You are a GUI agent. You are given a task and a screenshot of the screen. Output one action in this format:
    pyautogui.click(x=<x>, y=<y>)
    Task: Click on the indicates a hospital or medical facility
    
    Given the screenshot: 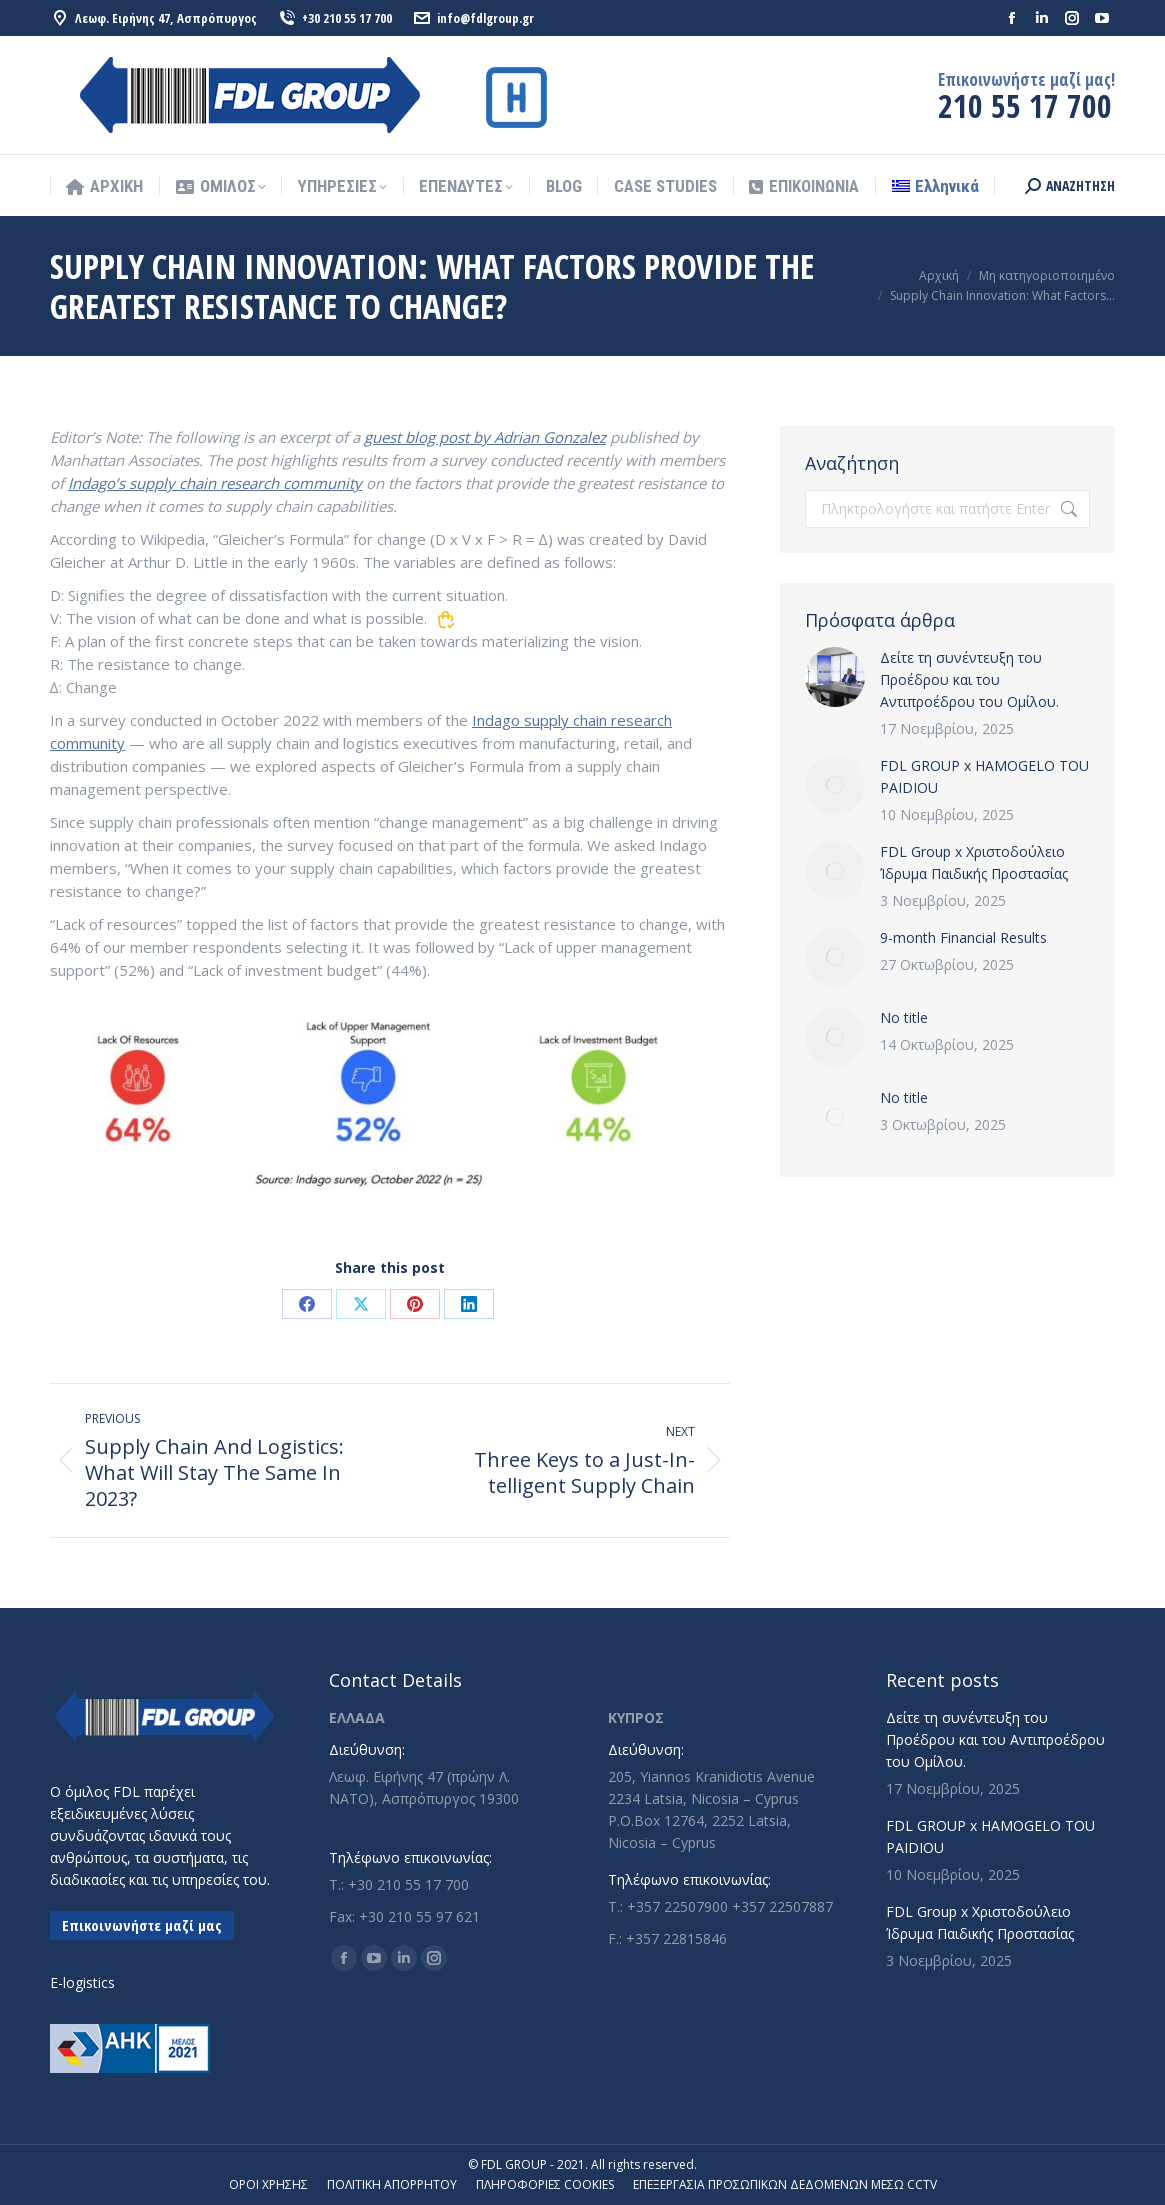 What is the action you would take?
    pyautogui.click(x=516, y=97)
    